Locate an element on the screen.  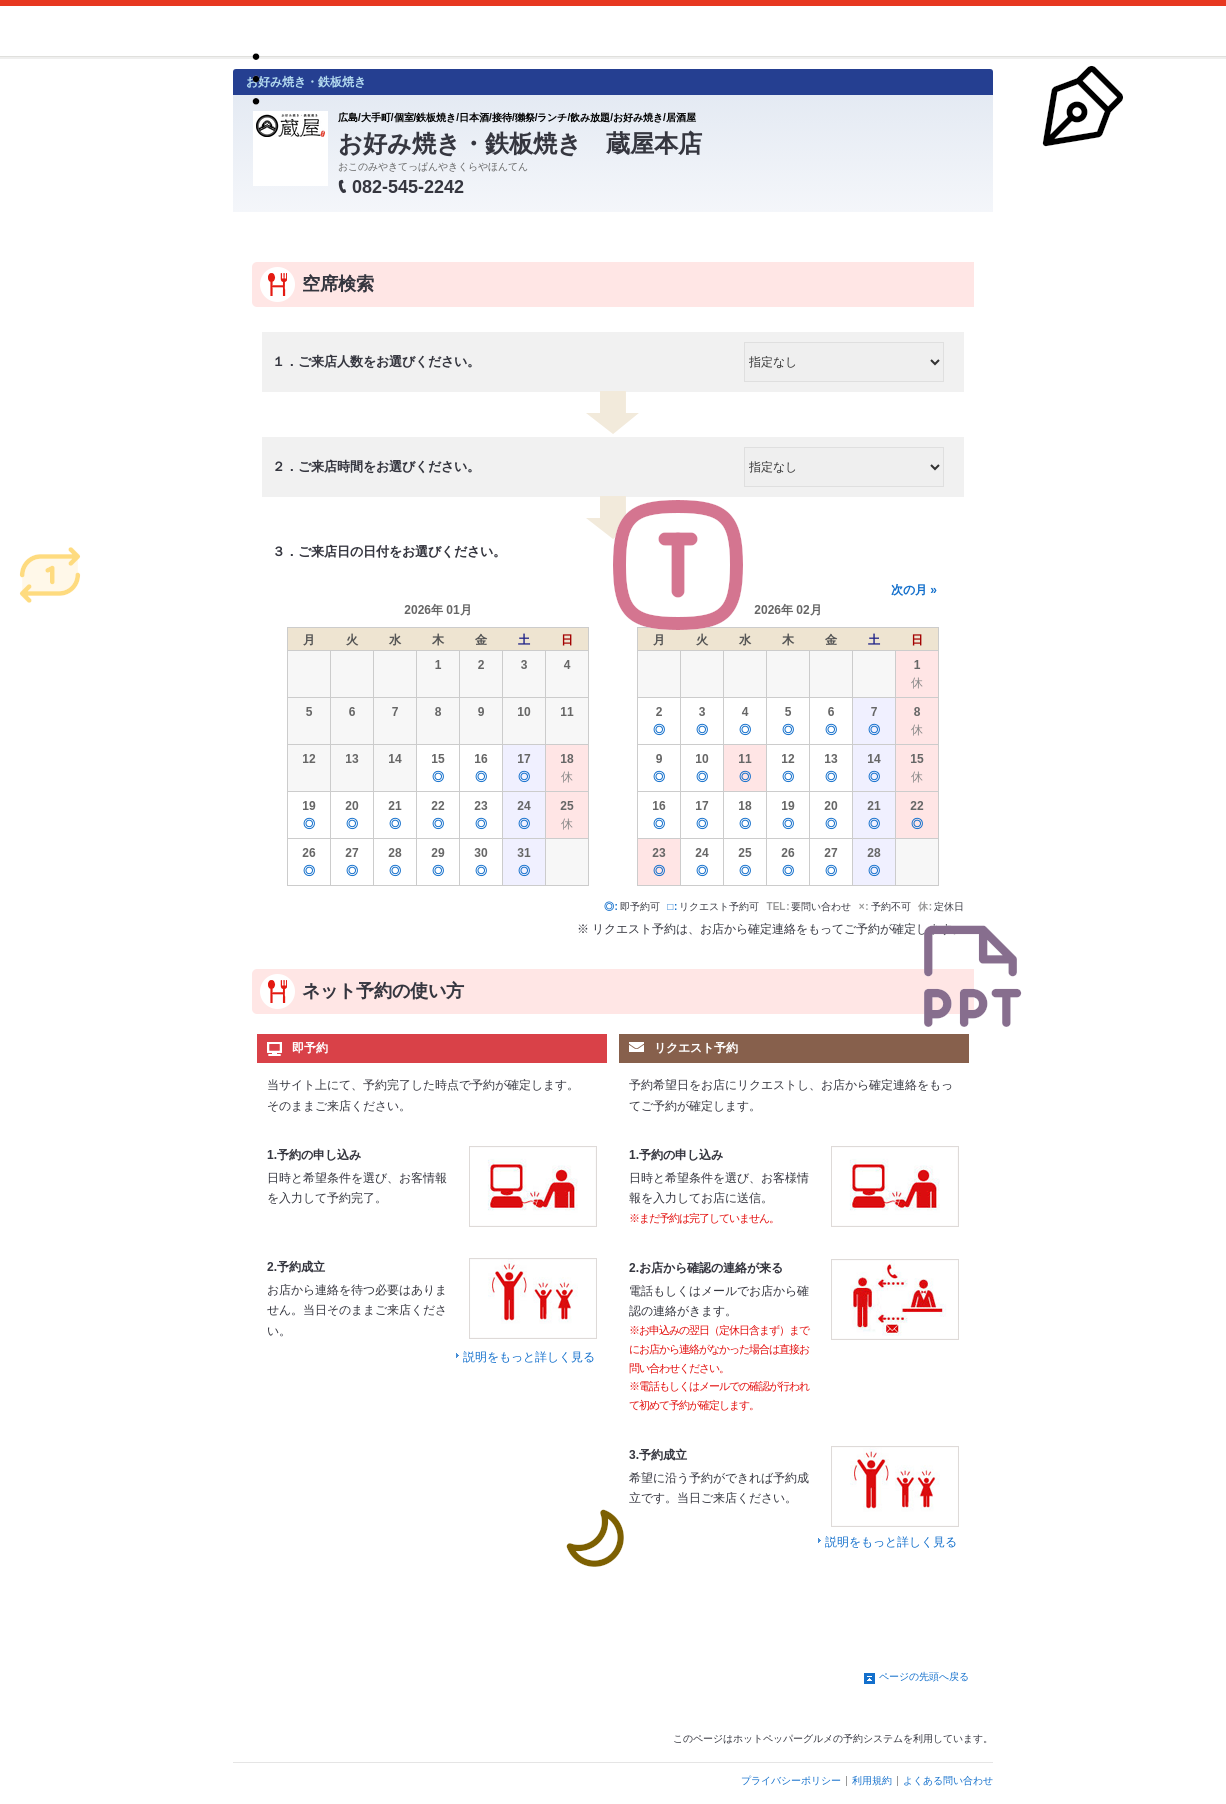
repeat the current track once is located at coordinates (50, 575).